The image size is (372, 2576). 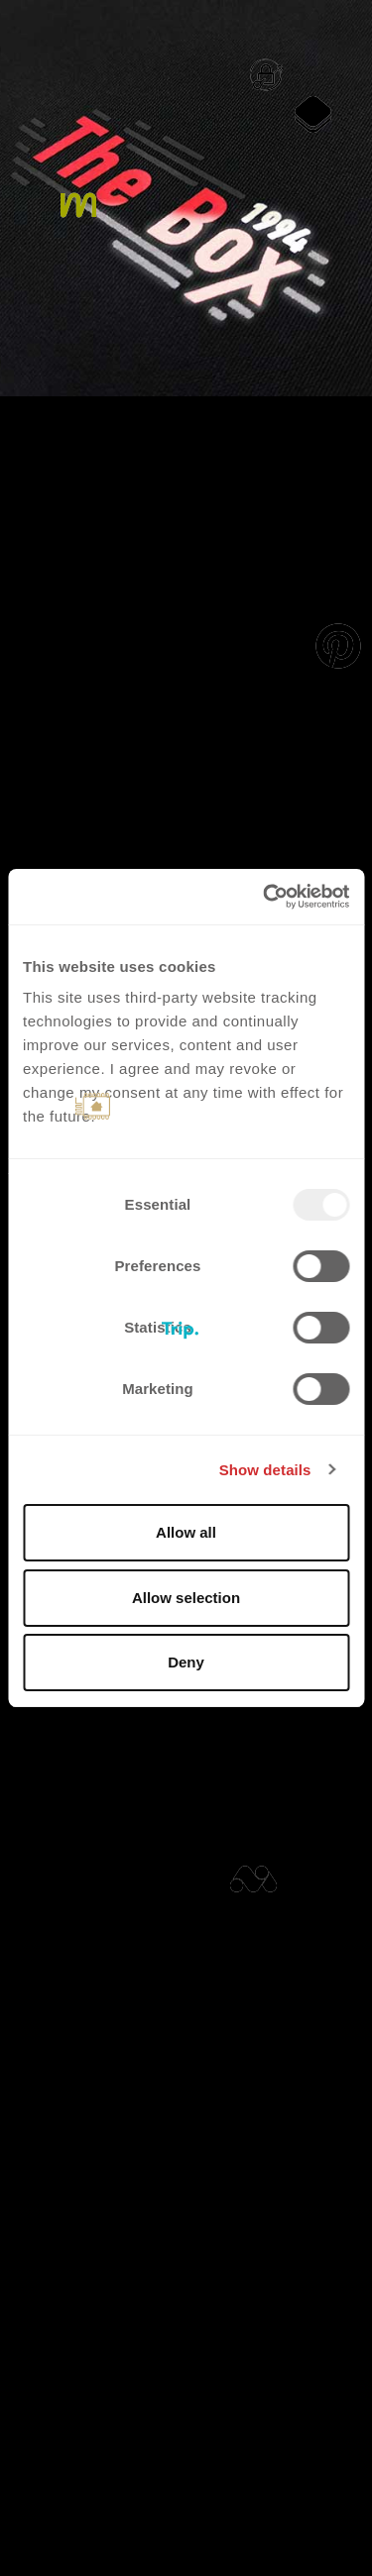 What do you see at coordinates (338, 646) in the screenshot?
I see `open Pinterest app` at bounding box center [338, 646].